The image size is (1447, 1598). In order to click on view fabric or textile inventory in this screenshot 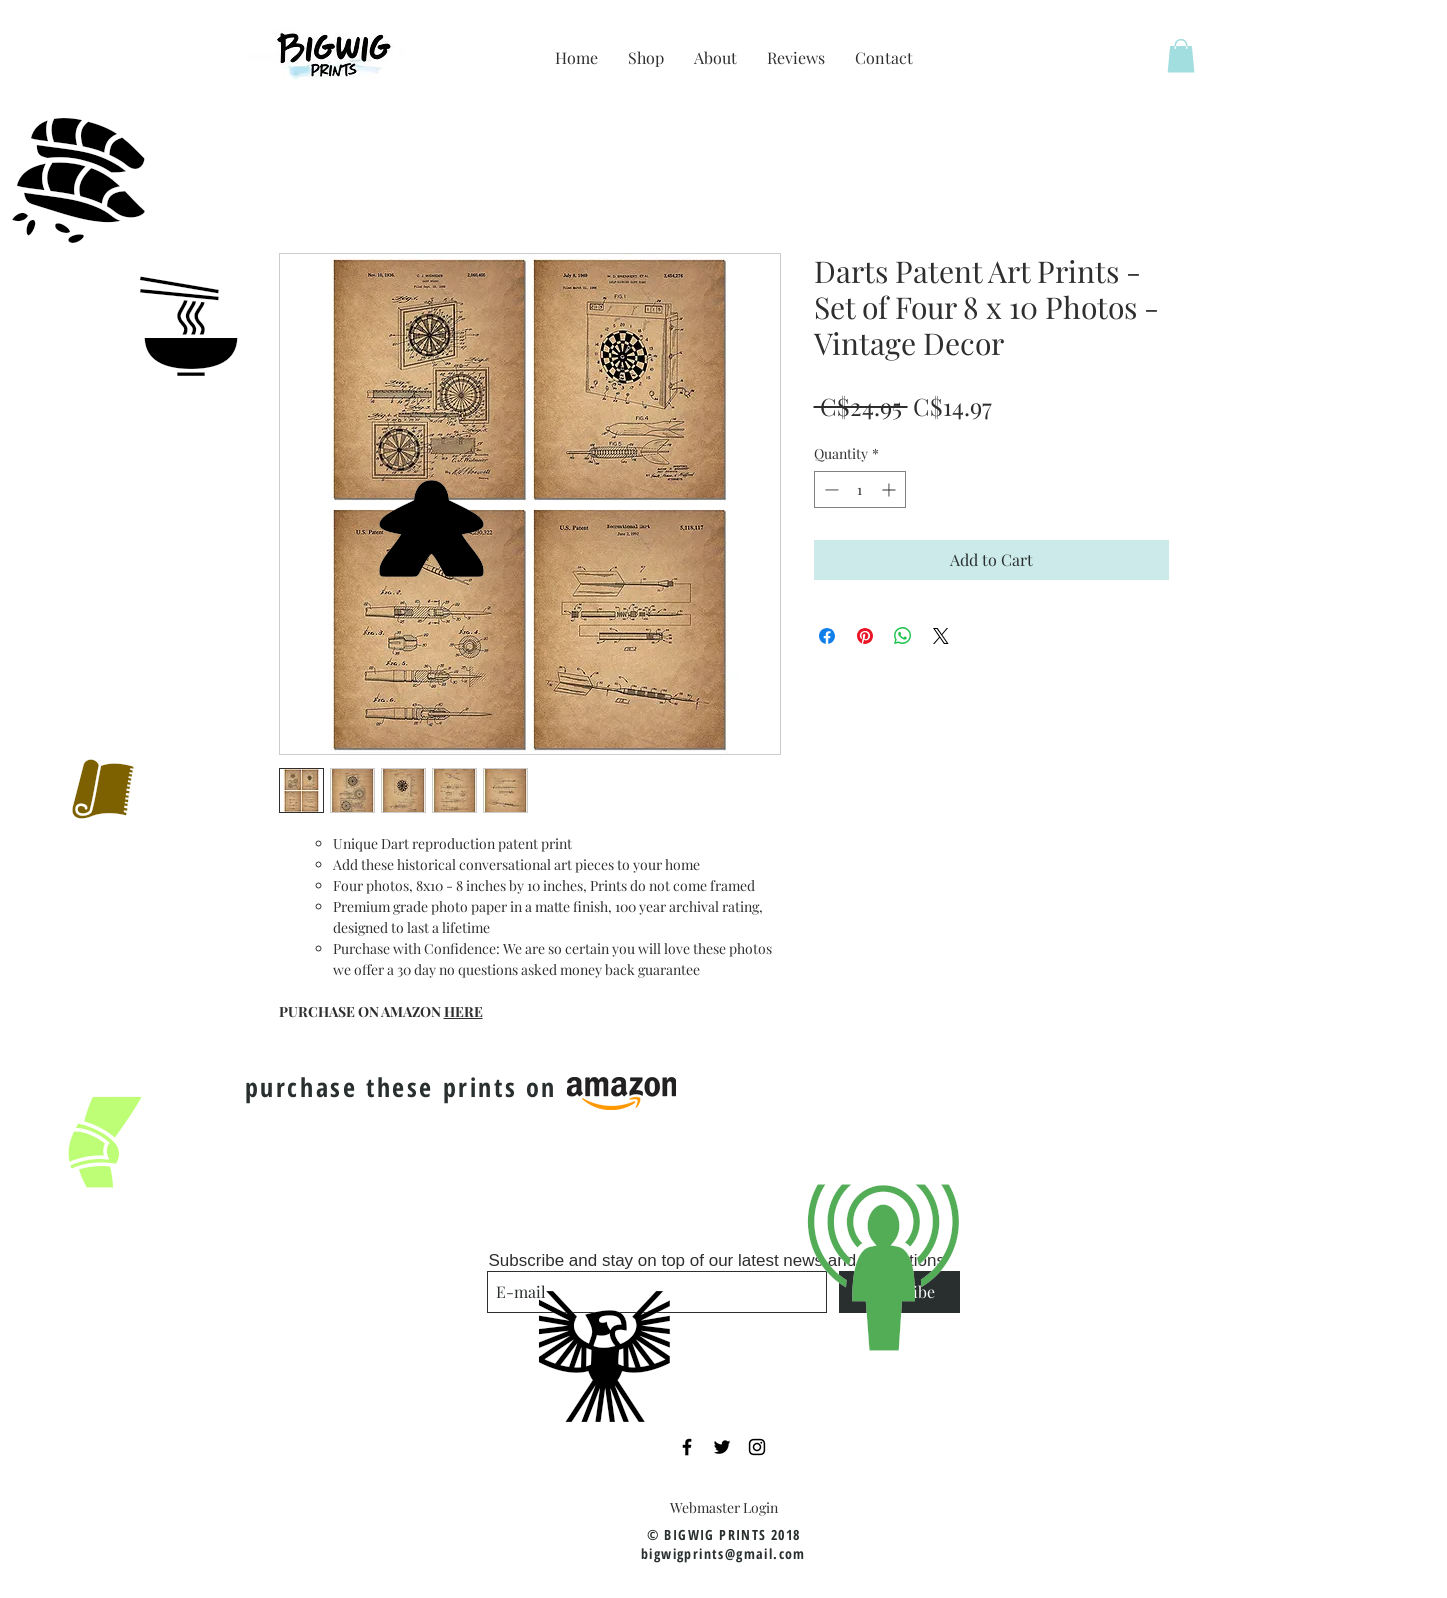, I will do `click(103, 789)`.